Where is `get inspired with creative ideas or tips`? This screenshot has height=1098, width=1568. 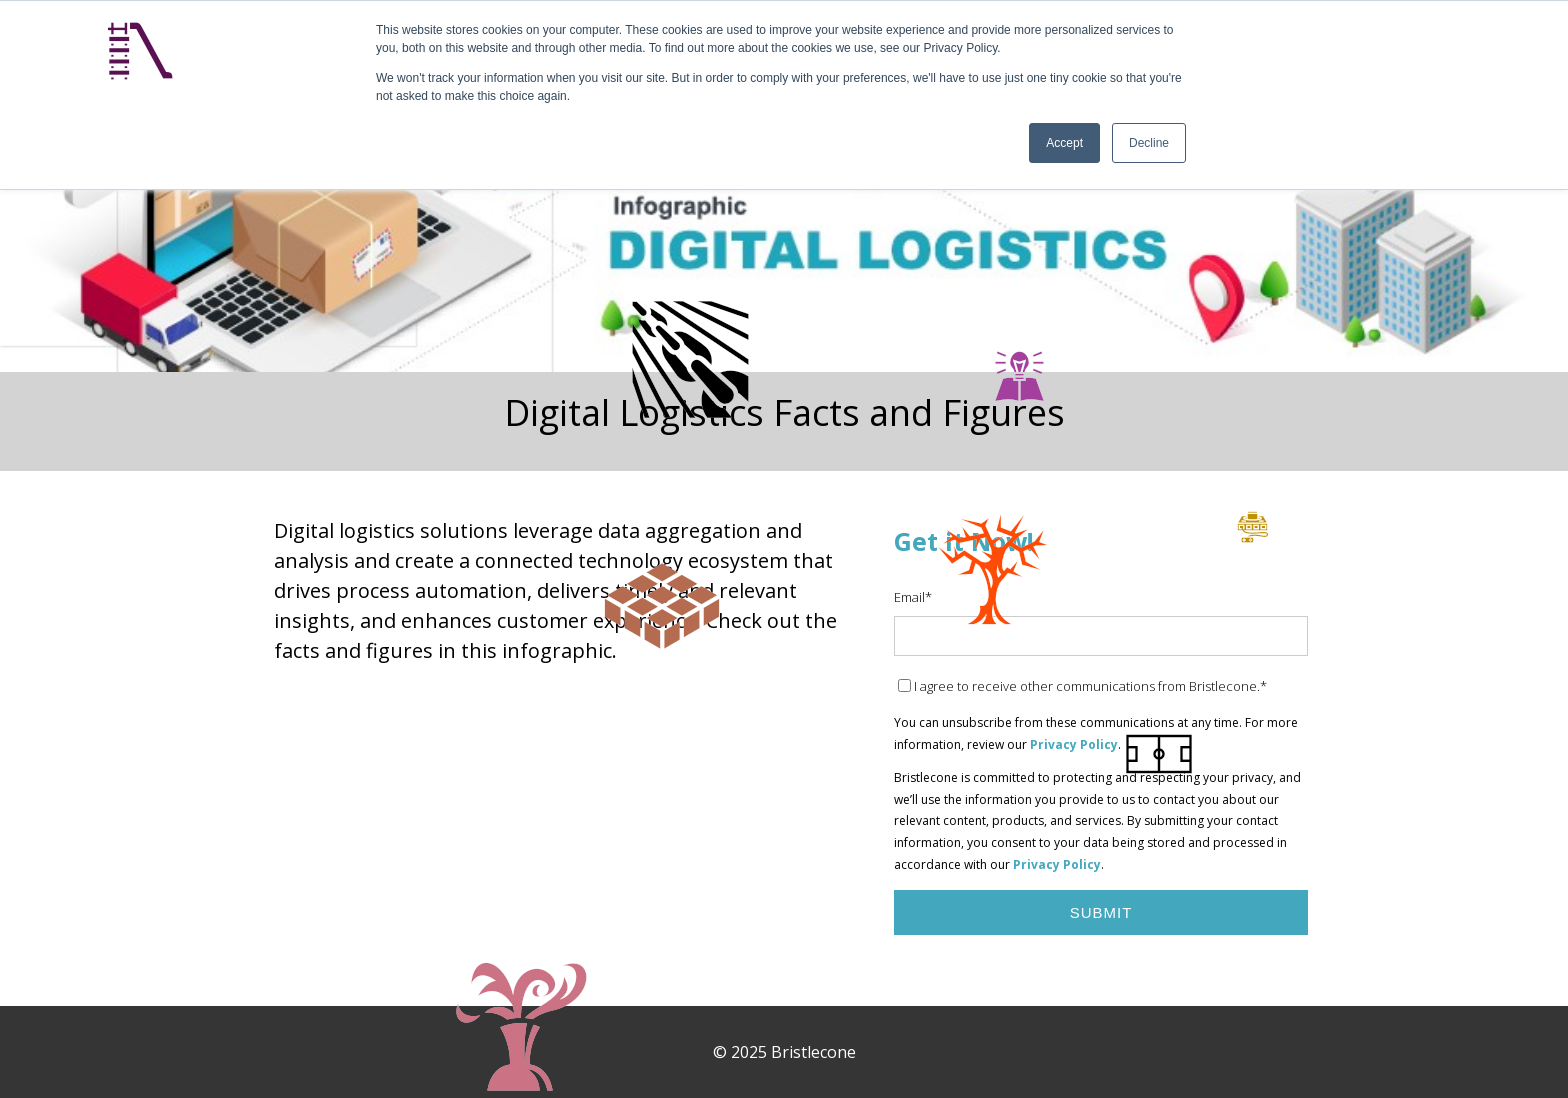 get inspired with creative ideas or tips is located at coordinates (1019, 376).